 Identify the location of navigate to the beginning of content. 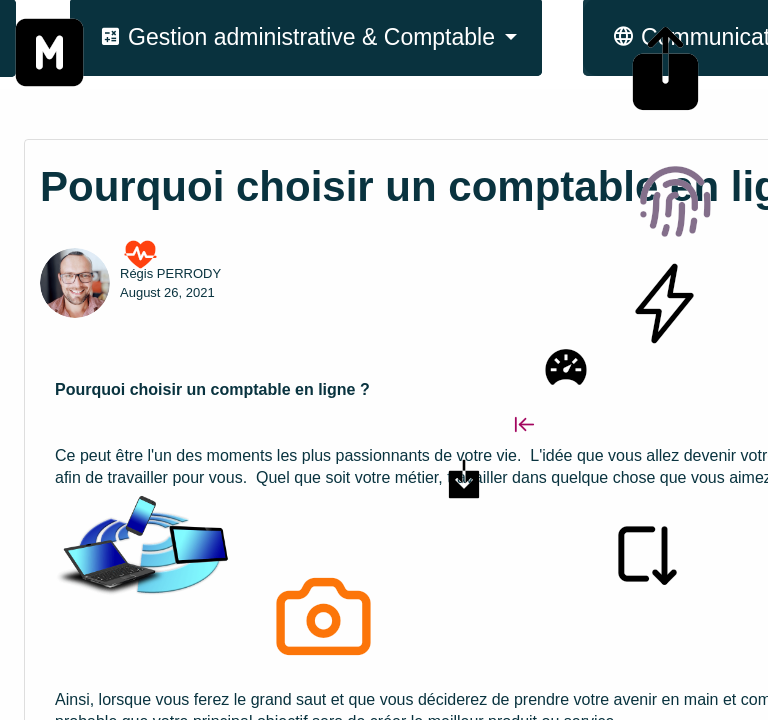
(524, 424).